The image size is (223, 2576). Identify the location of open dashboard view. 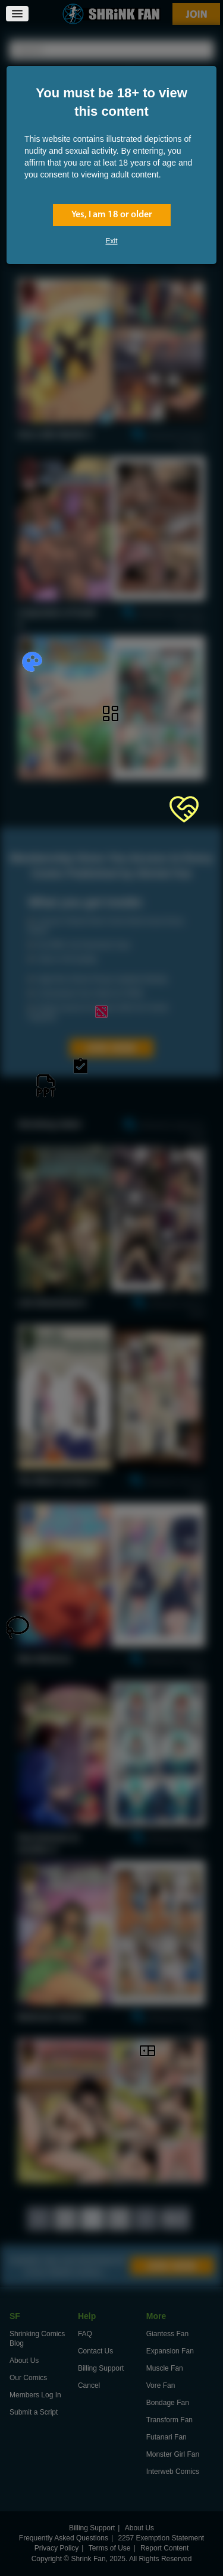
(111, 713).